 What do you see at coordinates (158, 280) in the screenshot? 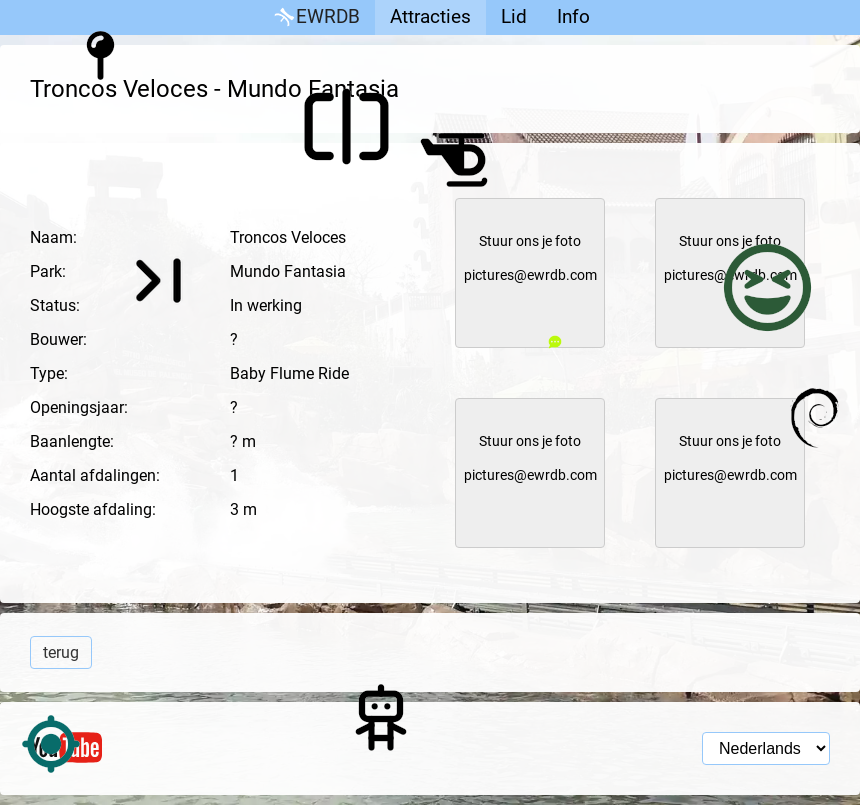
I see `go to the last page` at bounding box center [158, 280].